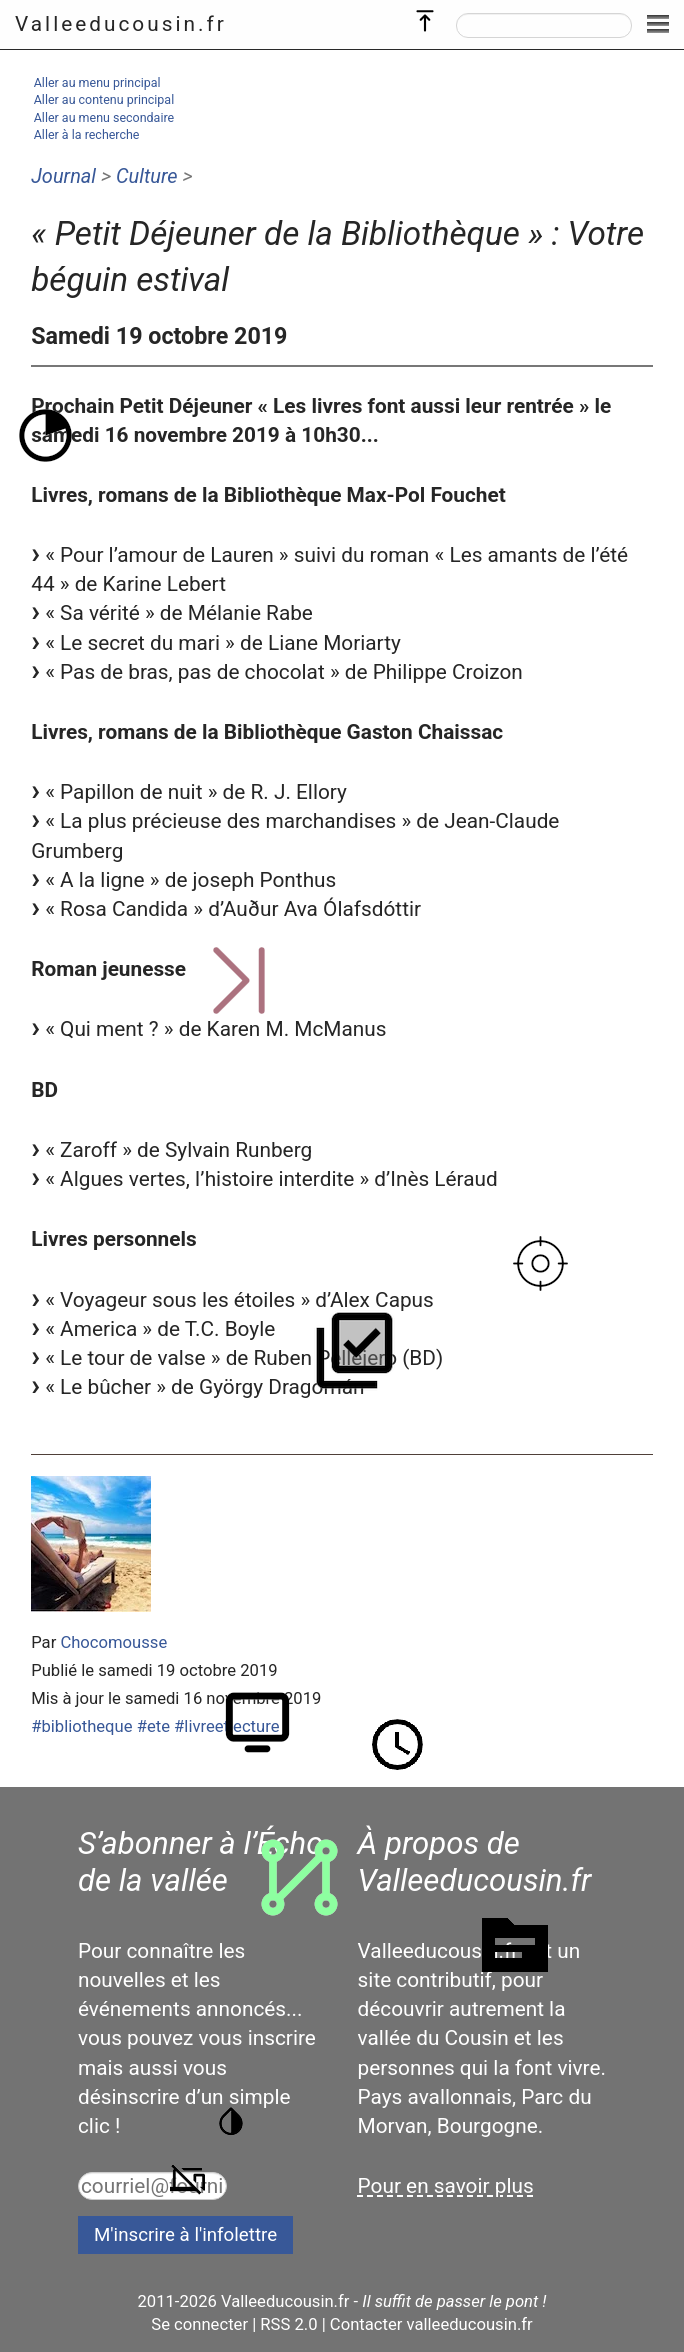 The height and width of the screenshot is (2352, 684). I want to click on view display settings, so click(257, 1719).